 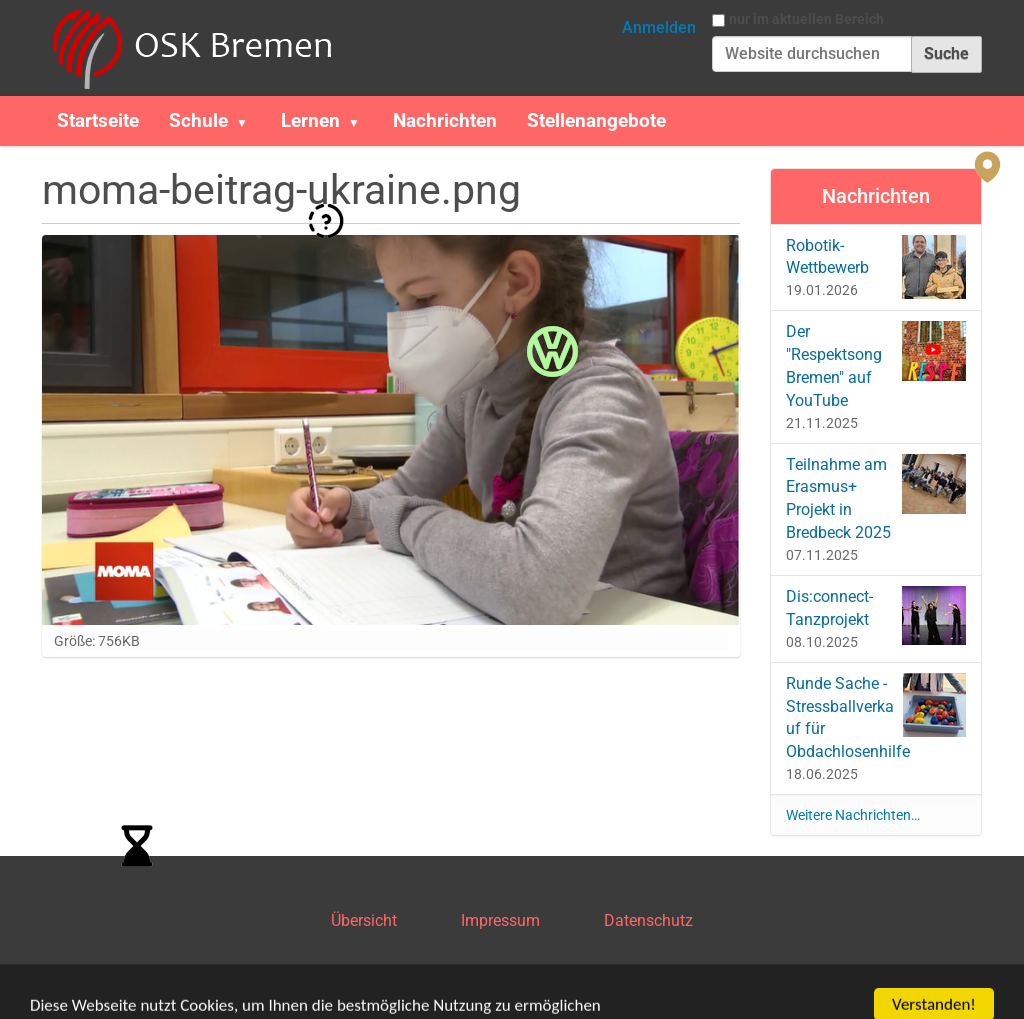 I want to click on volkswagen brand or vehicle identification, so click(x=552, y=351).